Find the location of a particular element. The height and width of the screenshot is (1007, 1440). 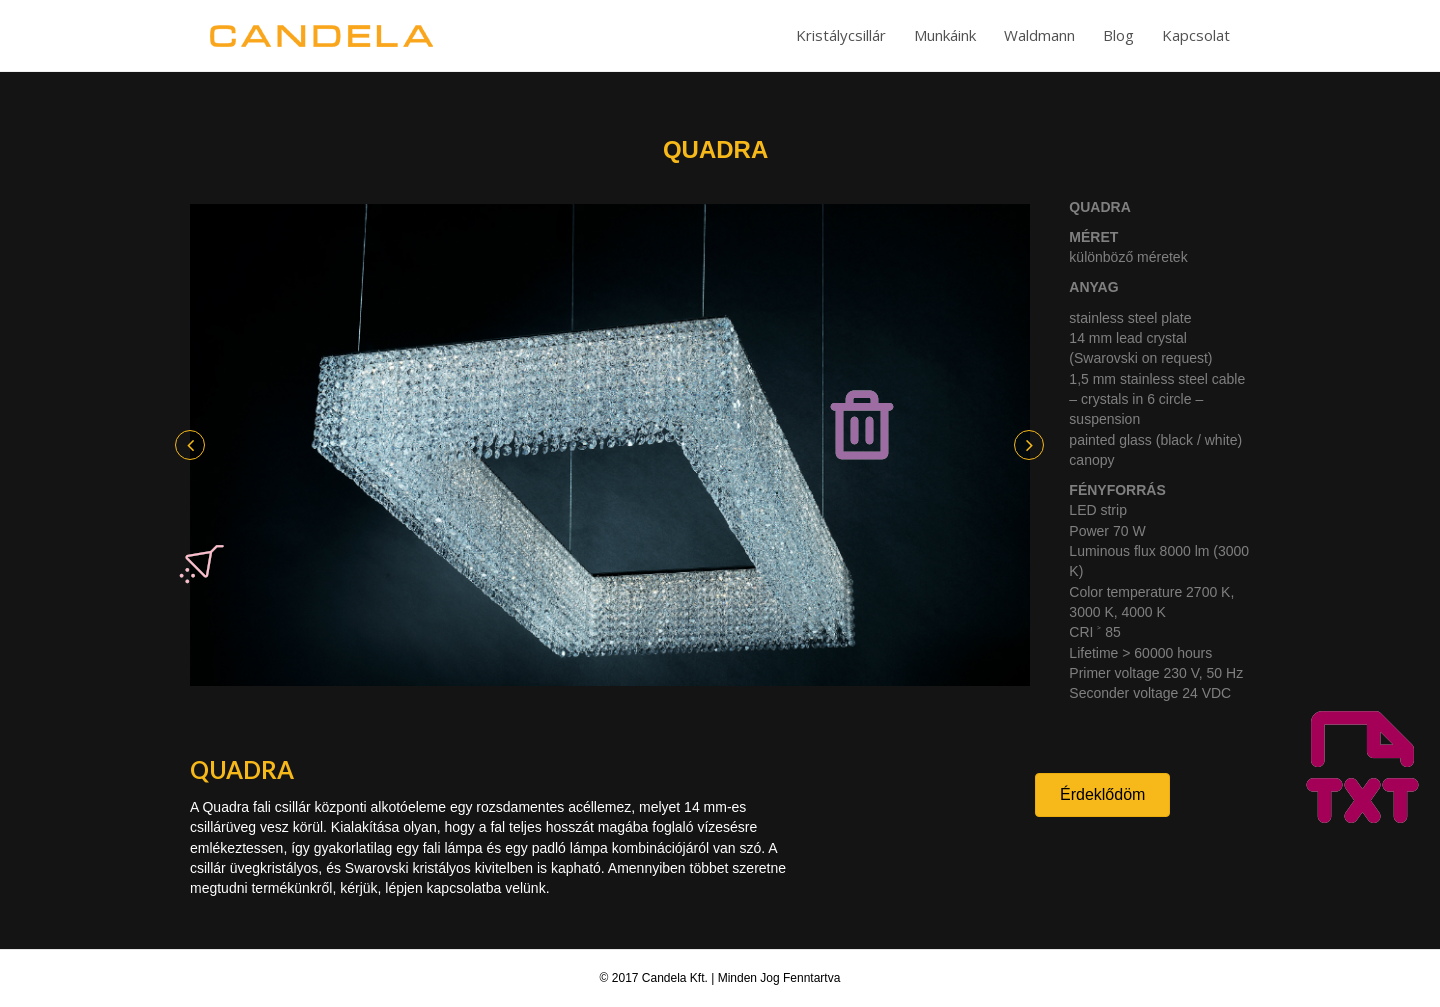

delete selected item is located at coordinates (862, 428).